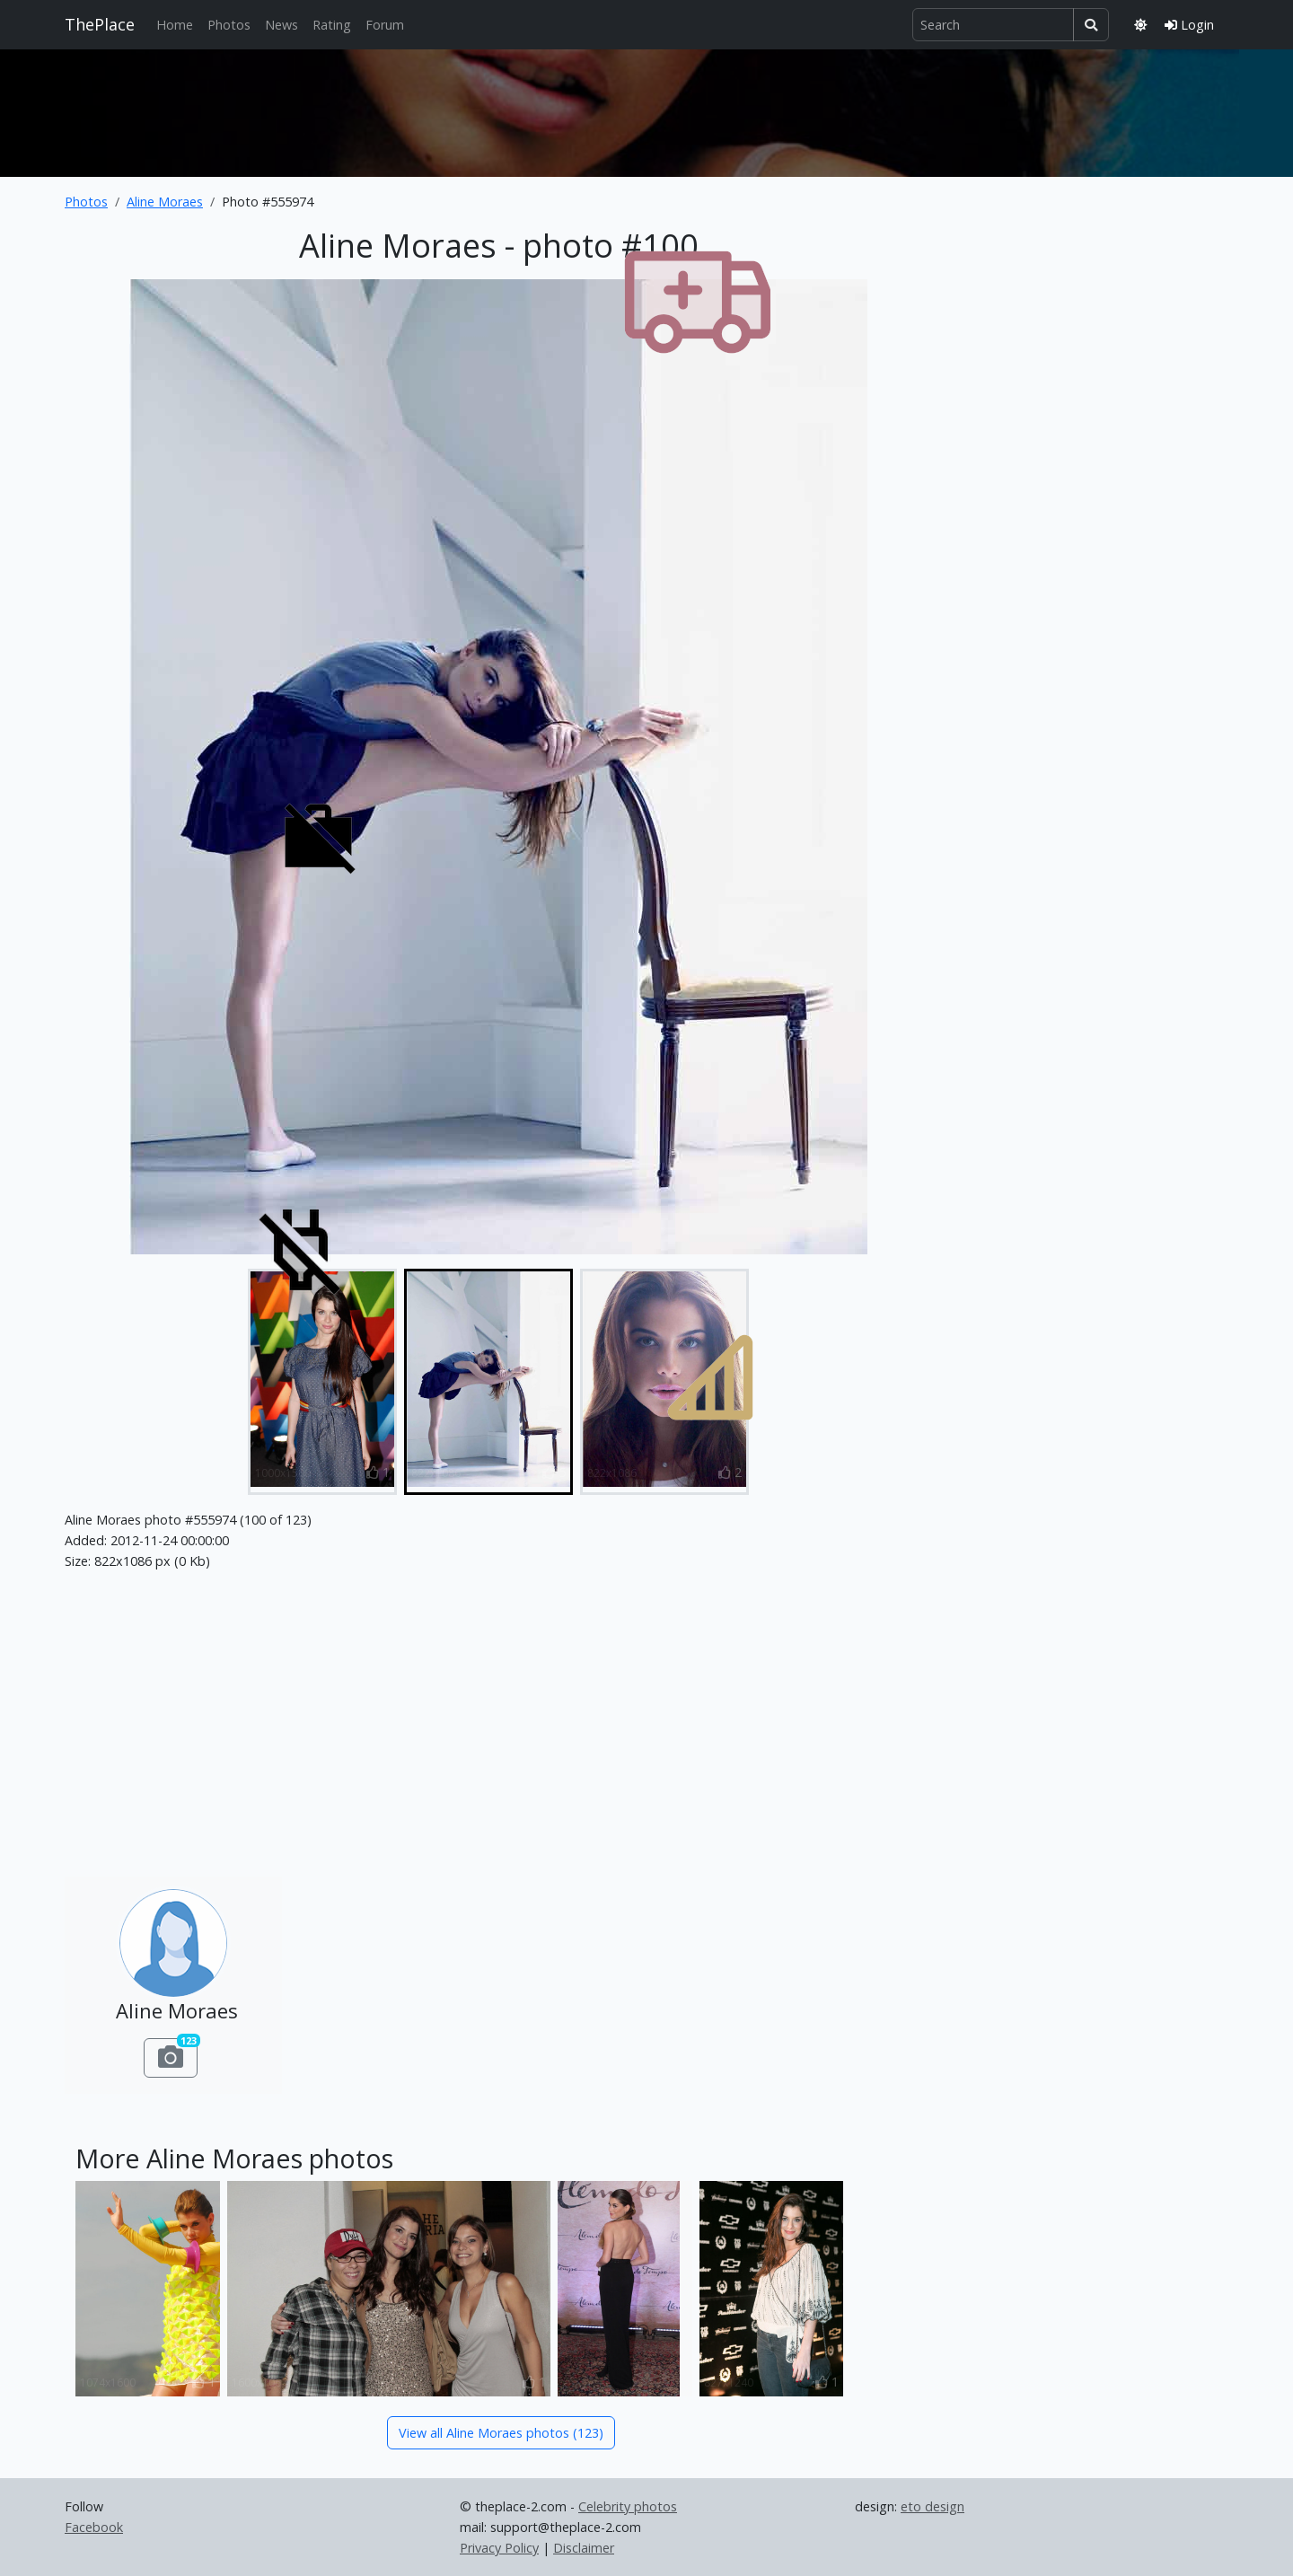  I want to click on power source disconnected or unavailable, so click(301, 1250).